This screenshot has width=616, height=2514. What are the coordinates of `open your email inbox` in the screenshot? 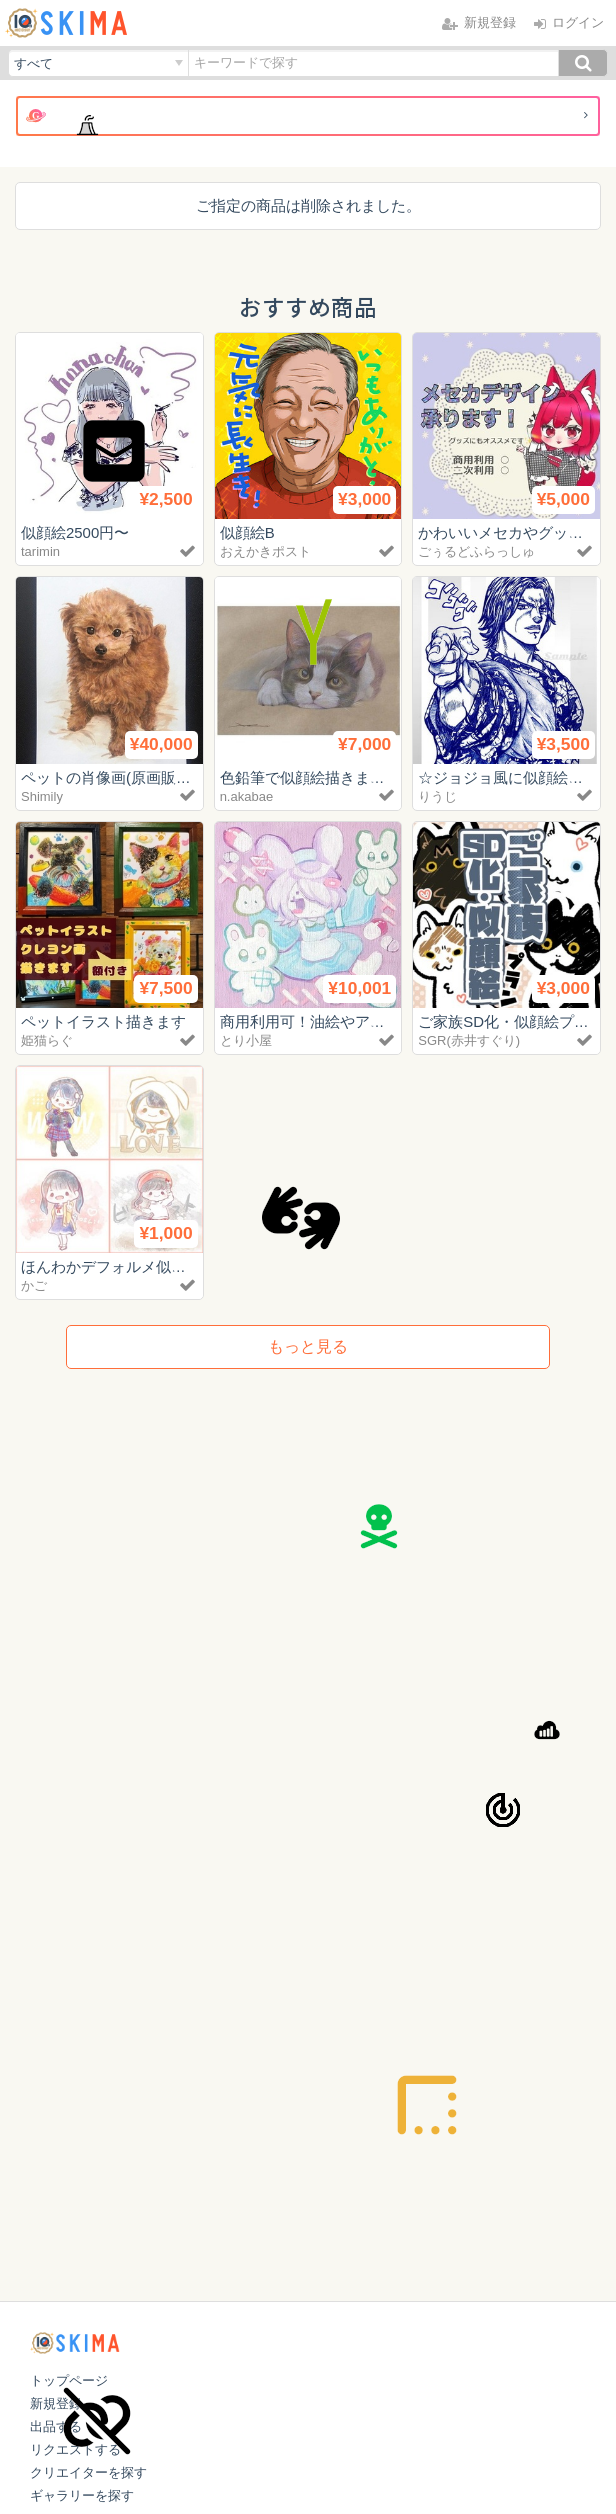 It's located at (114, 451).